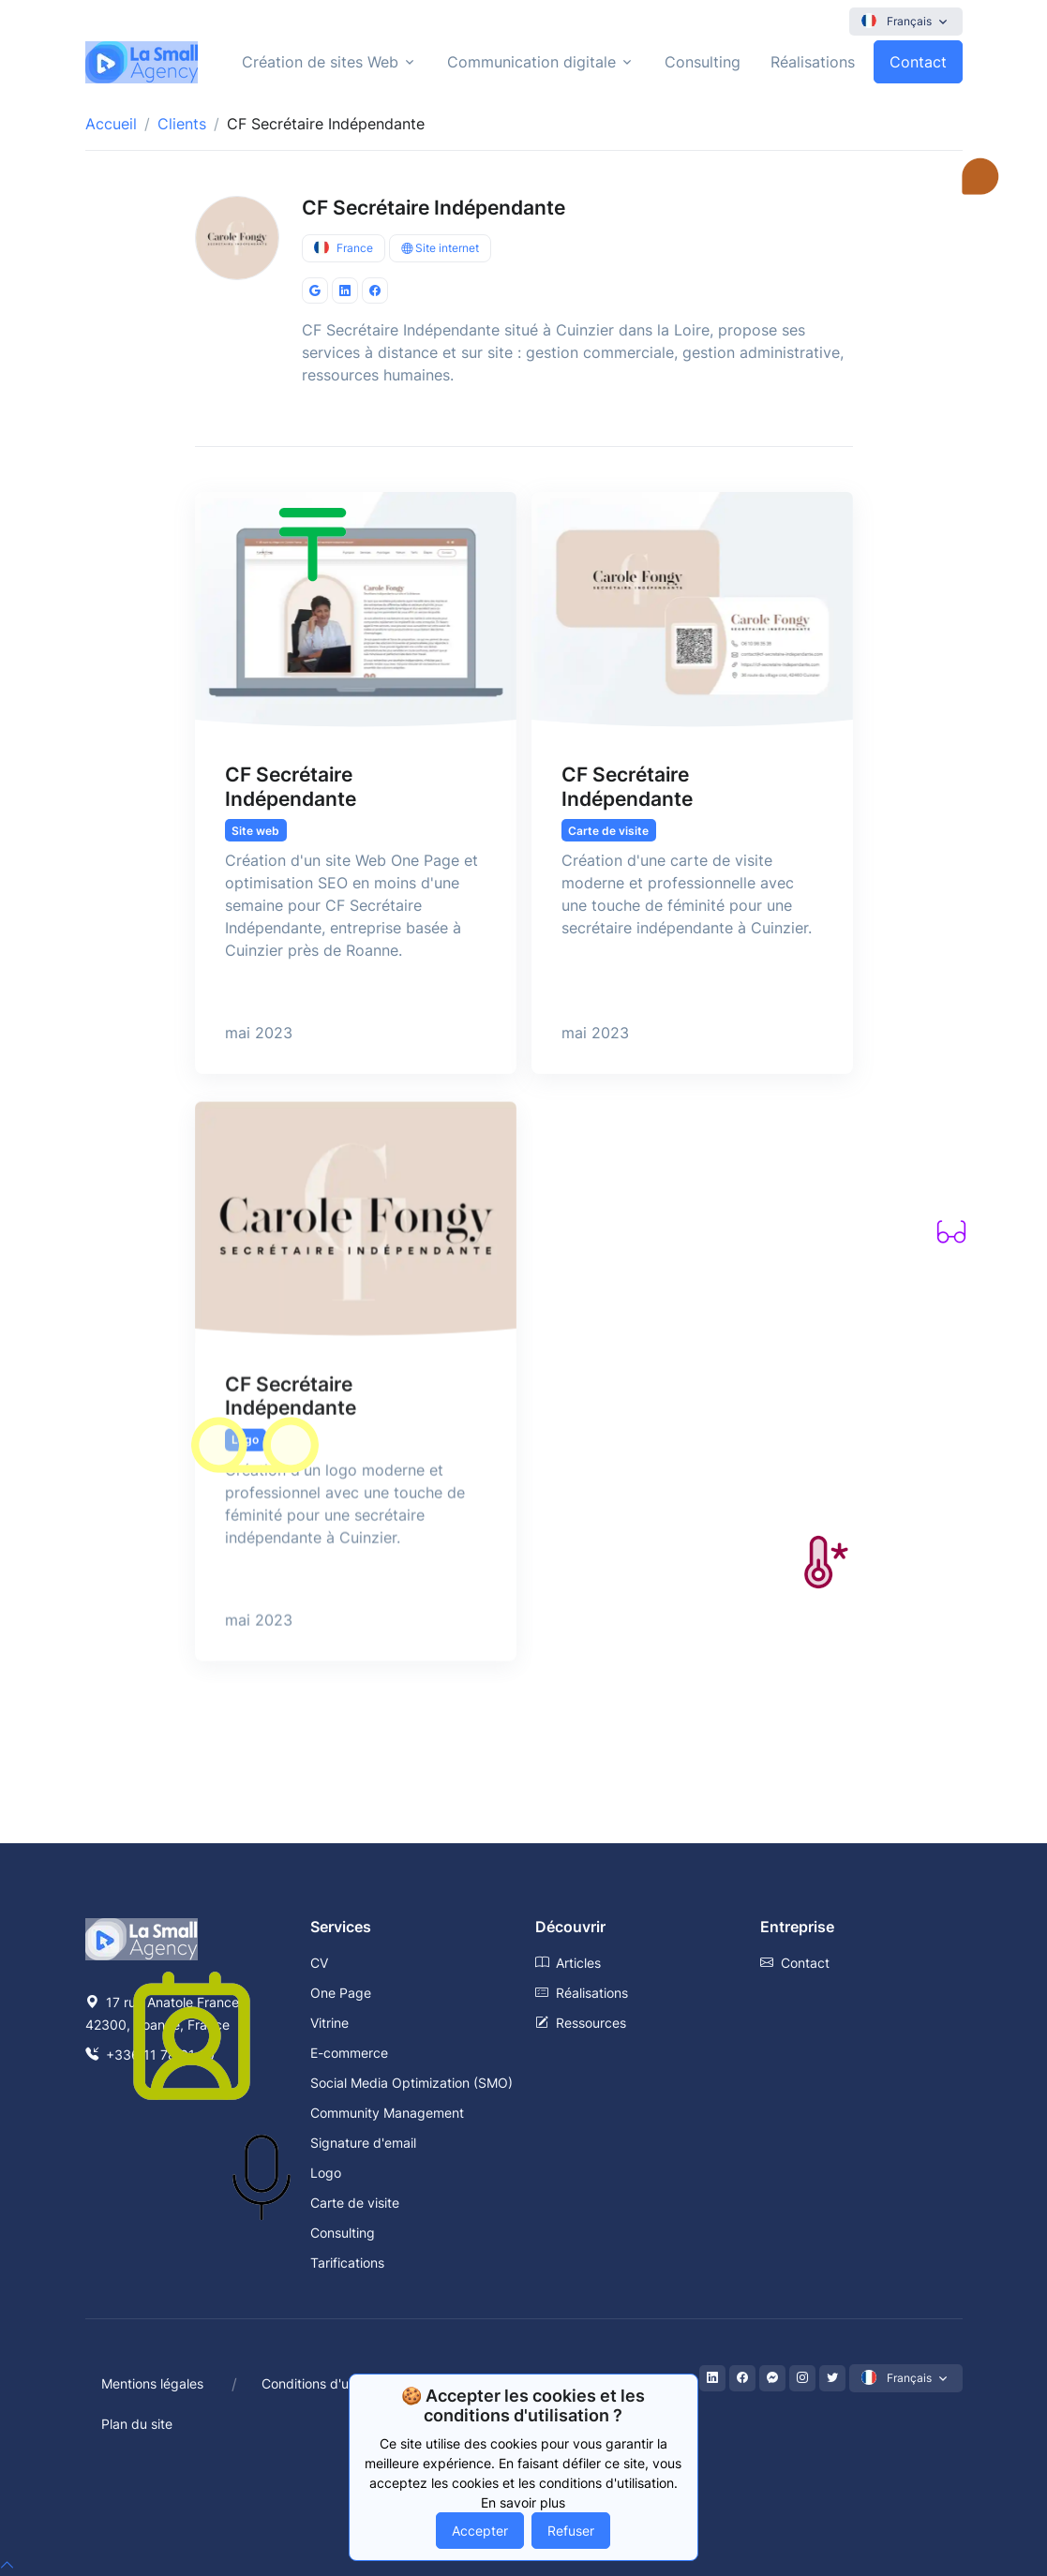  What do you see at coordinates (820, 1562) in the screenshot?
I see `indicates low temperature or cold conditions` at bounding box center [820, 1562].